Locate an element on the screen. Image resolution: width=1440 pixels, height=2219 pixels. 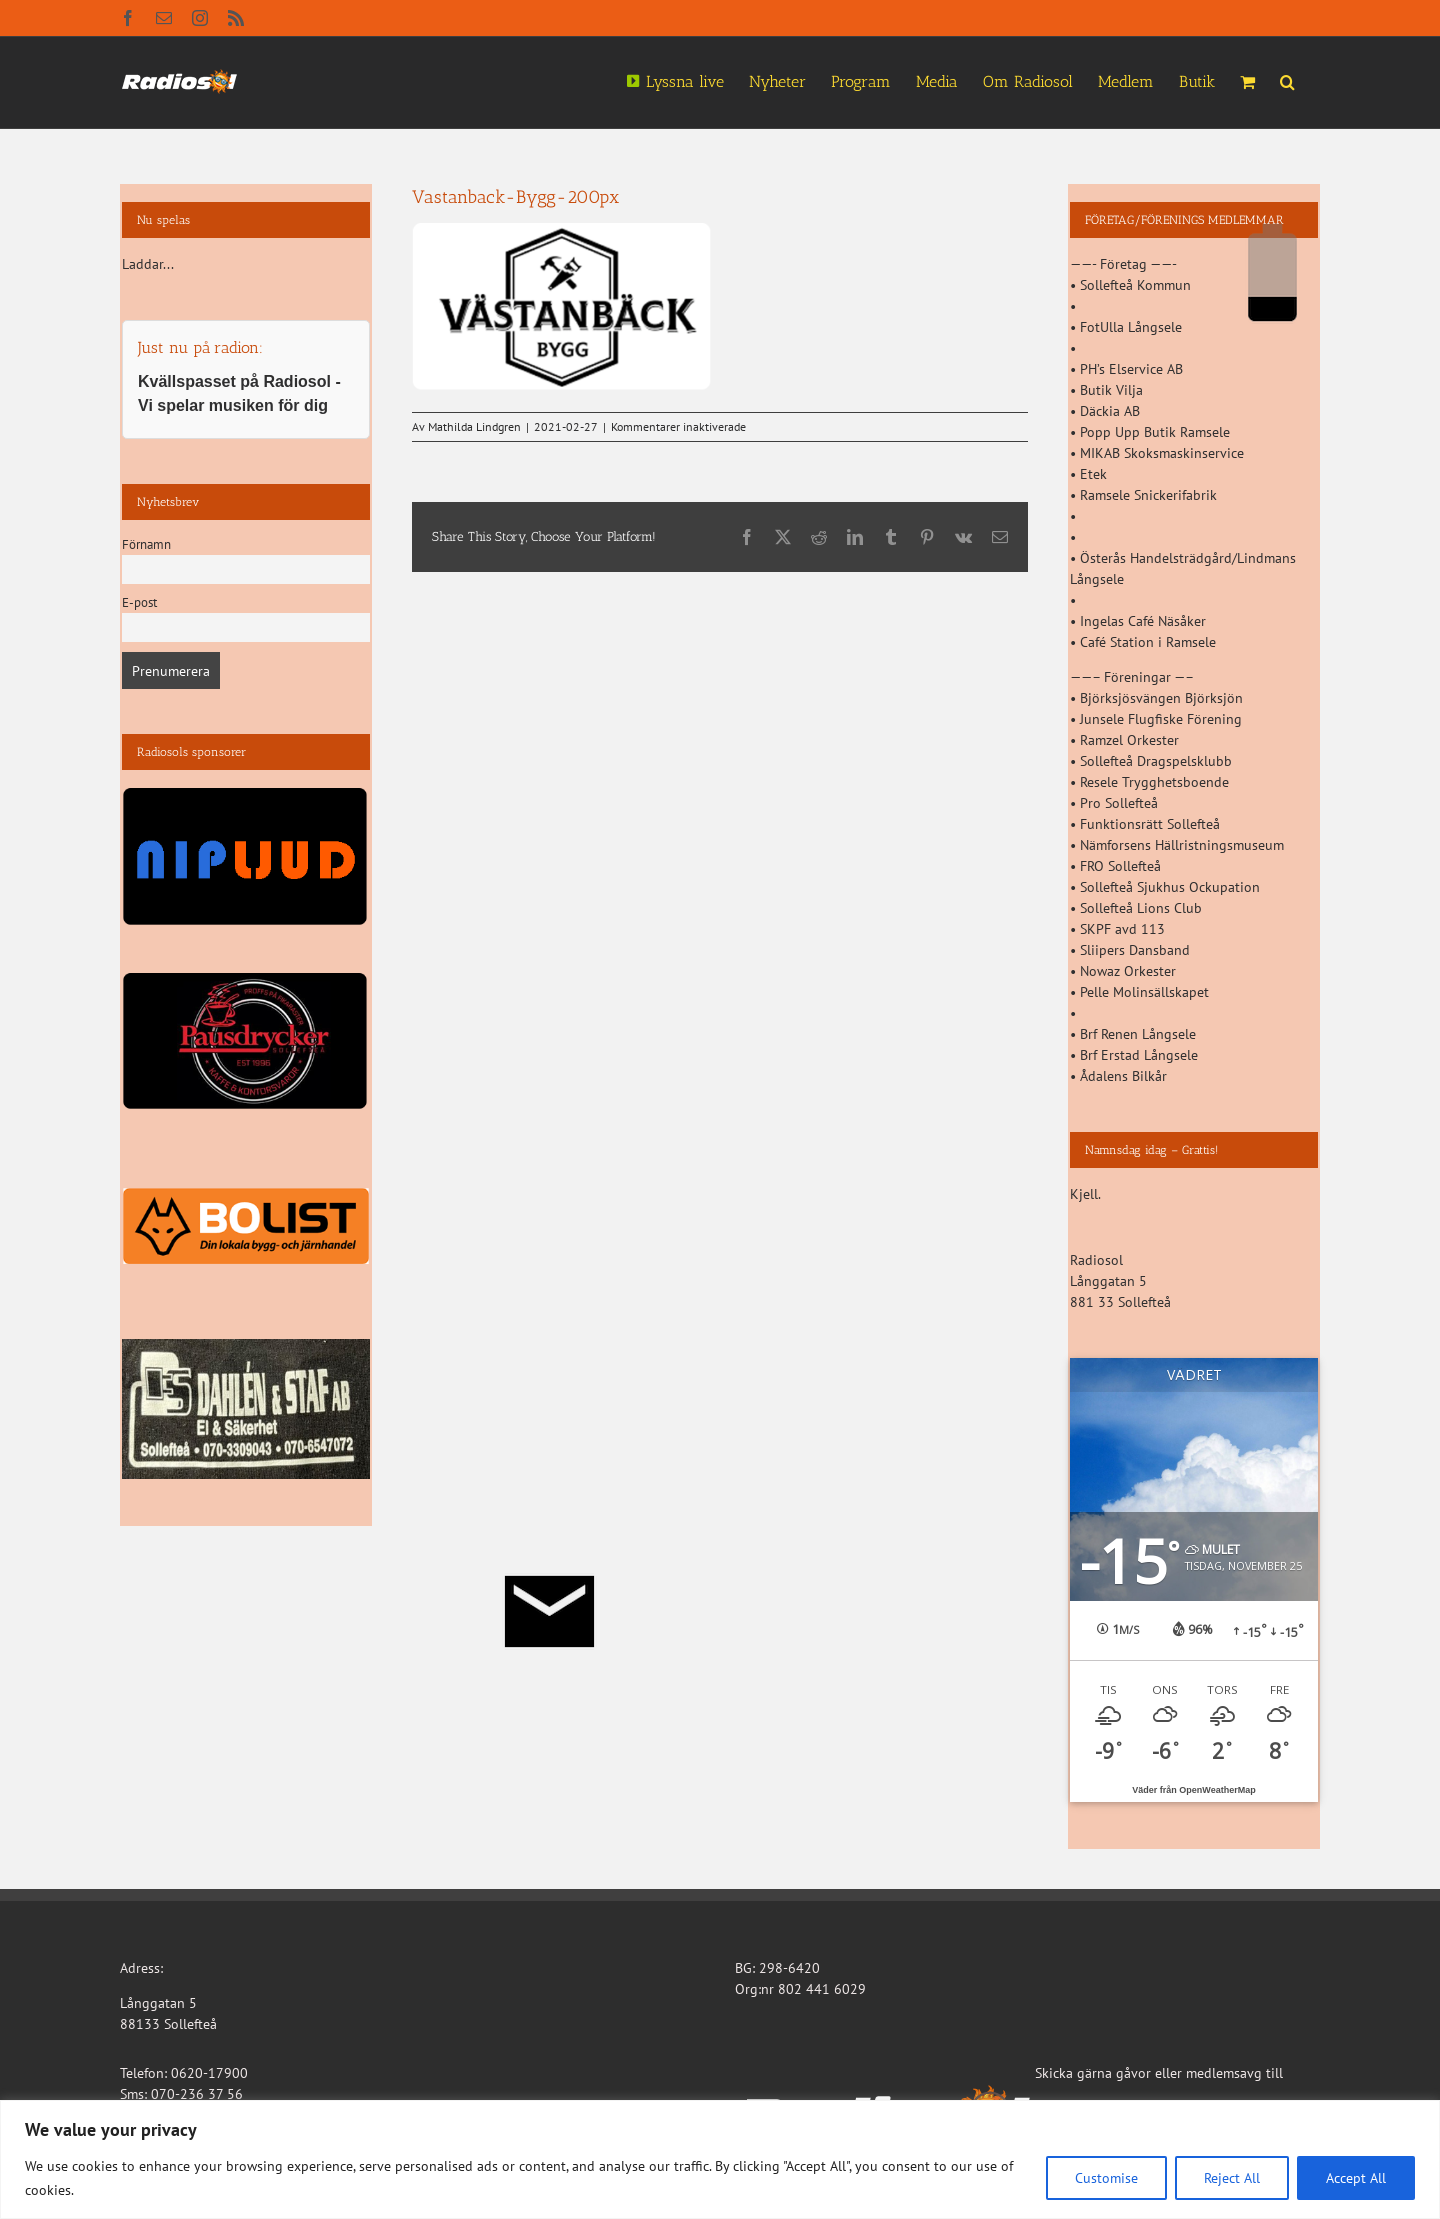
indicates low battery level at 20% is located at coordinates (1272, 272).